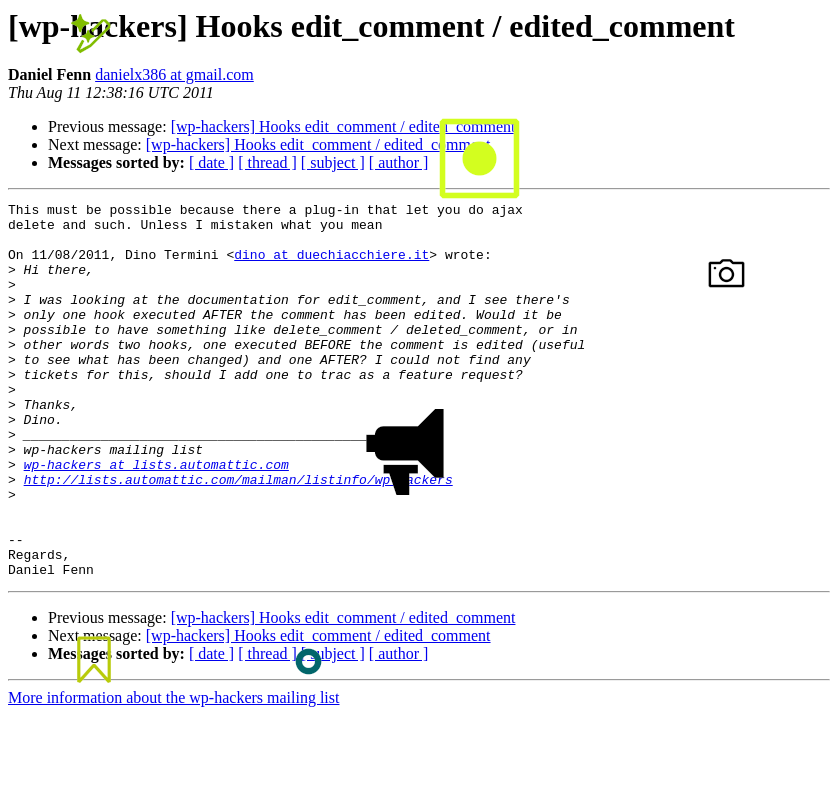  I want to click on take a photo or screenshot, so click(726, 274).